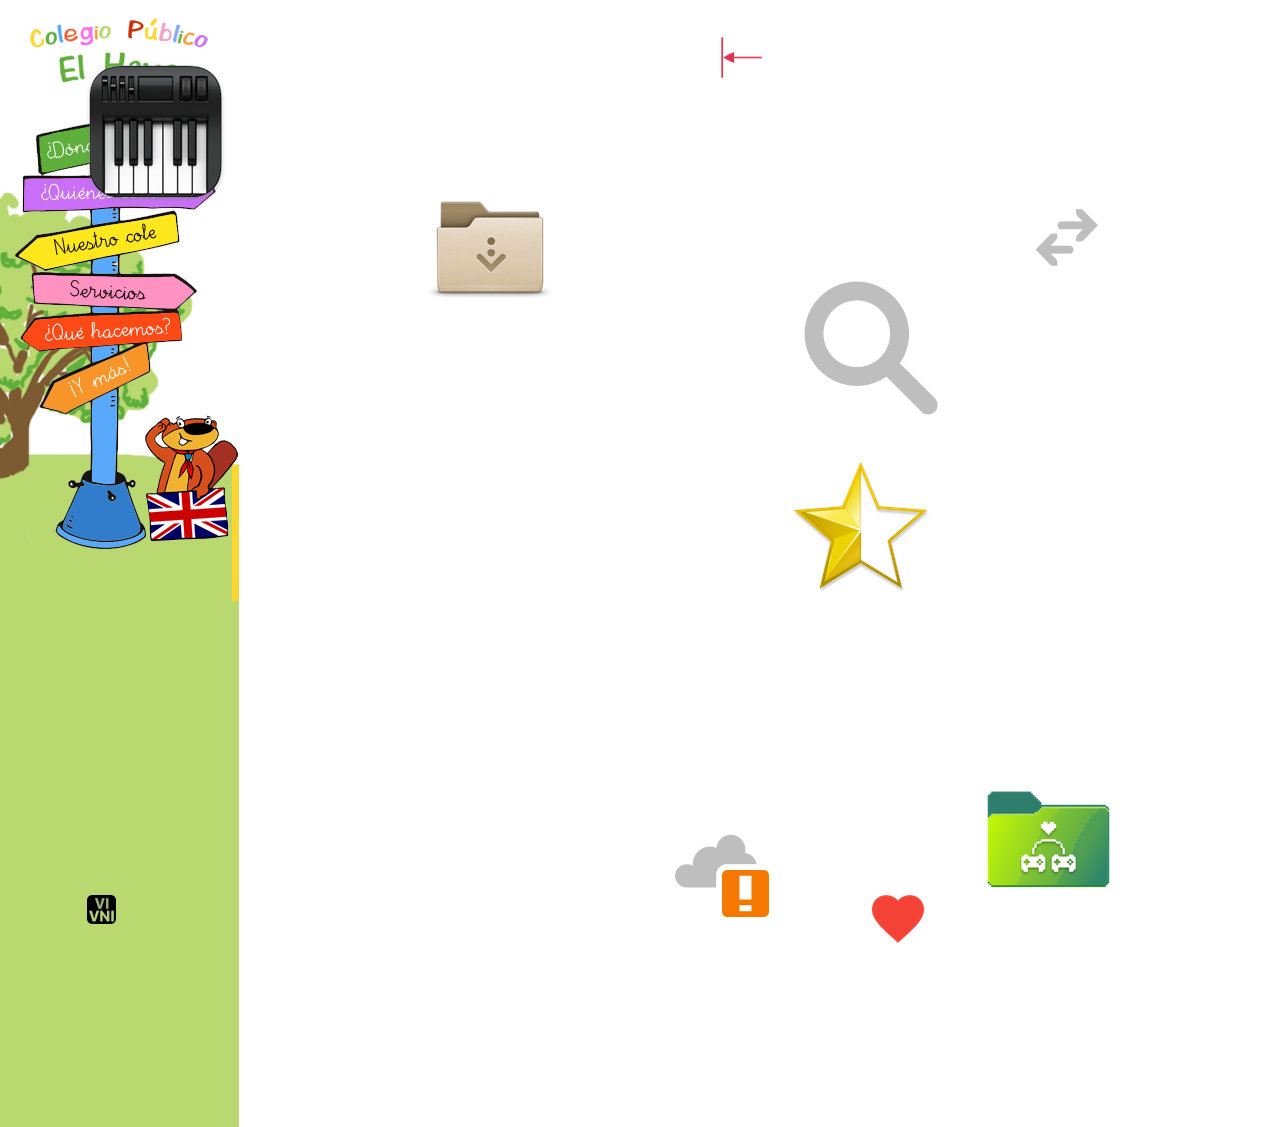  I want to click on go to the first item in a list or sequence, so click(741, 57).